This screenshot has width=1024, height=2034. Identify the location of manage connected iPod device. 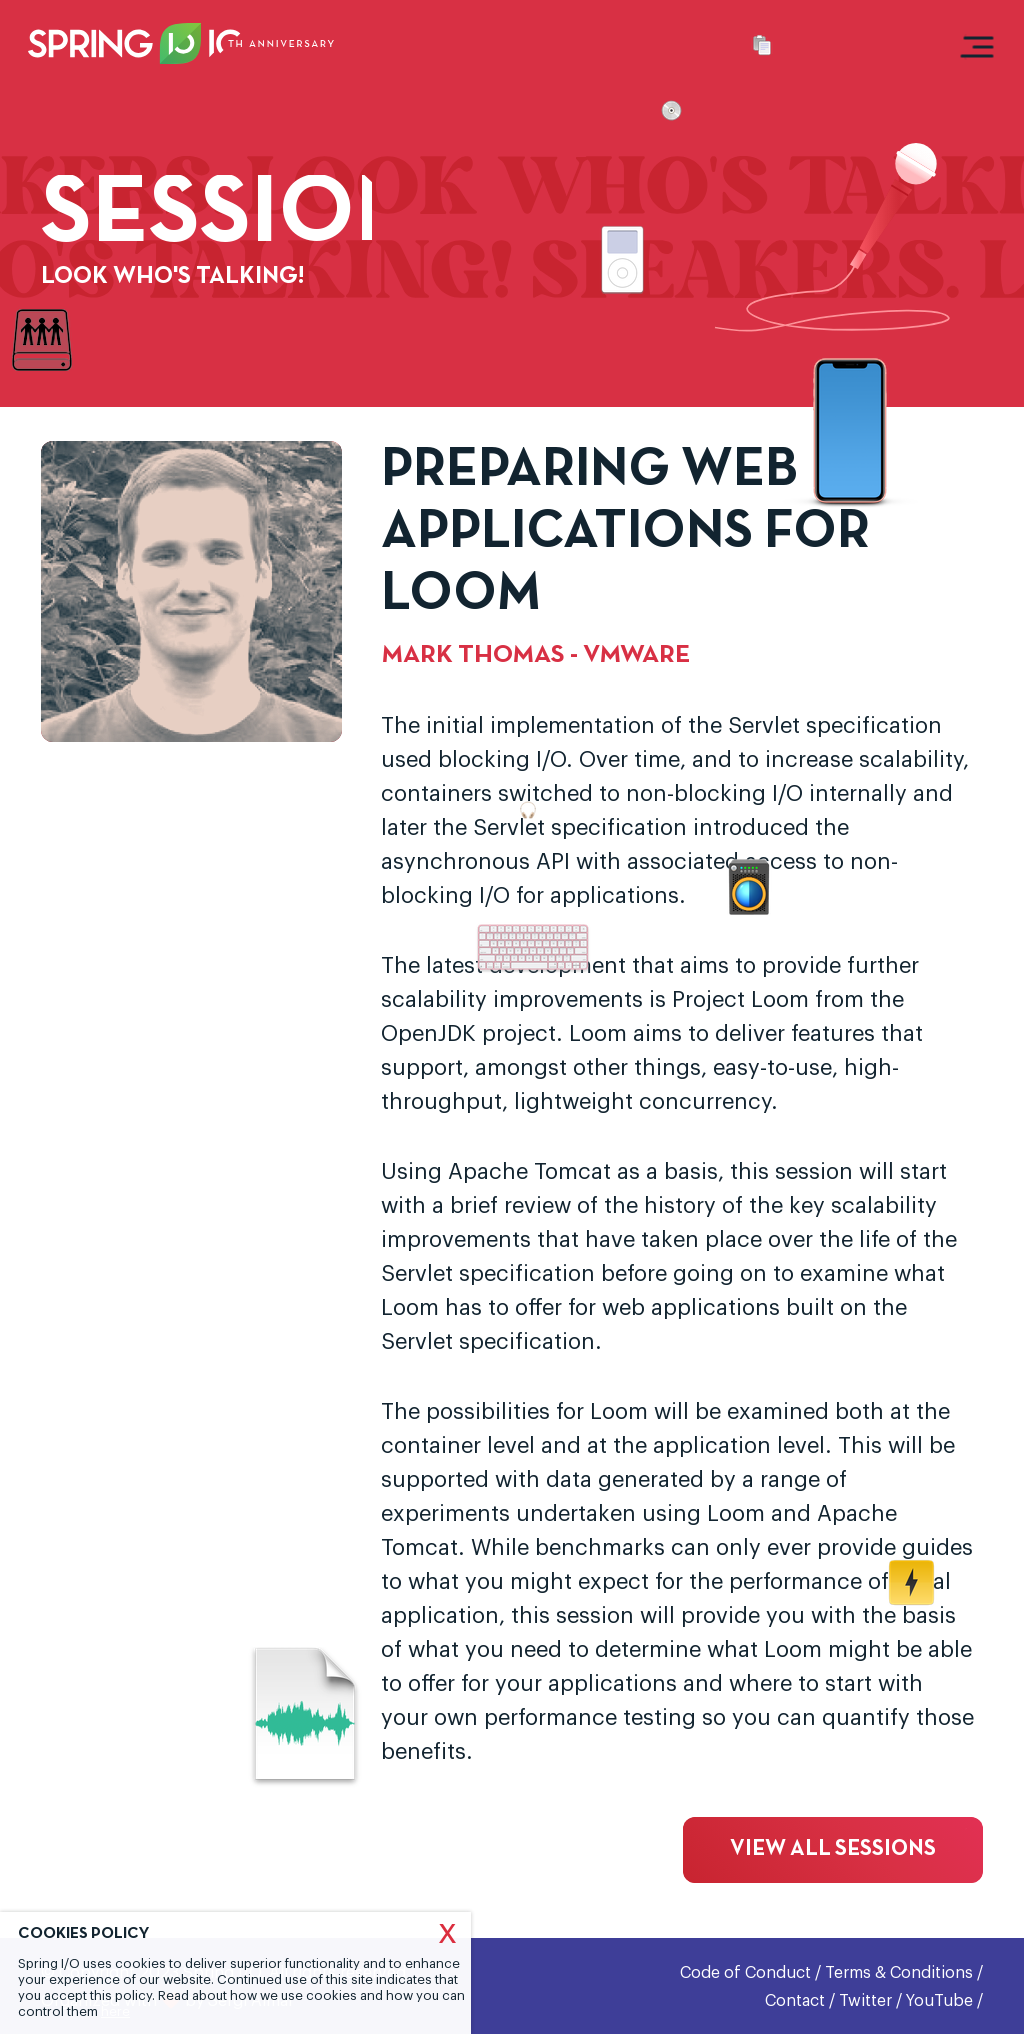
(622, 259).